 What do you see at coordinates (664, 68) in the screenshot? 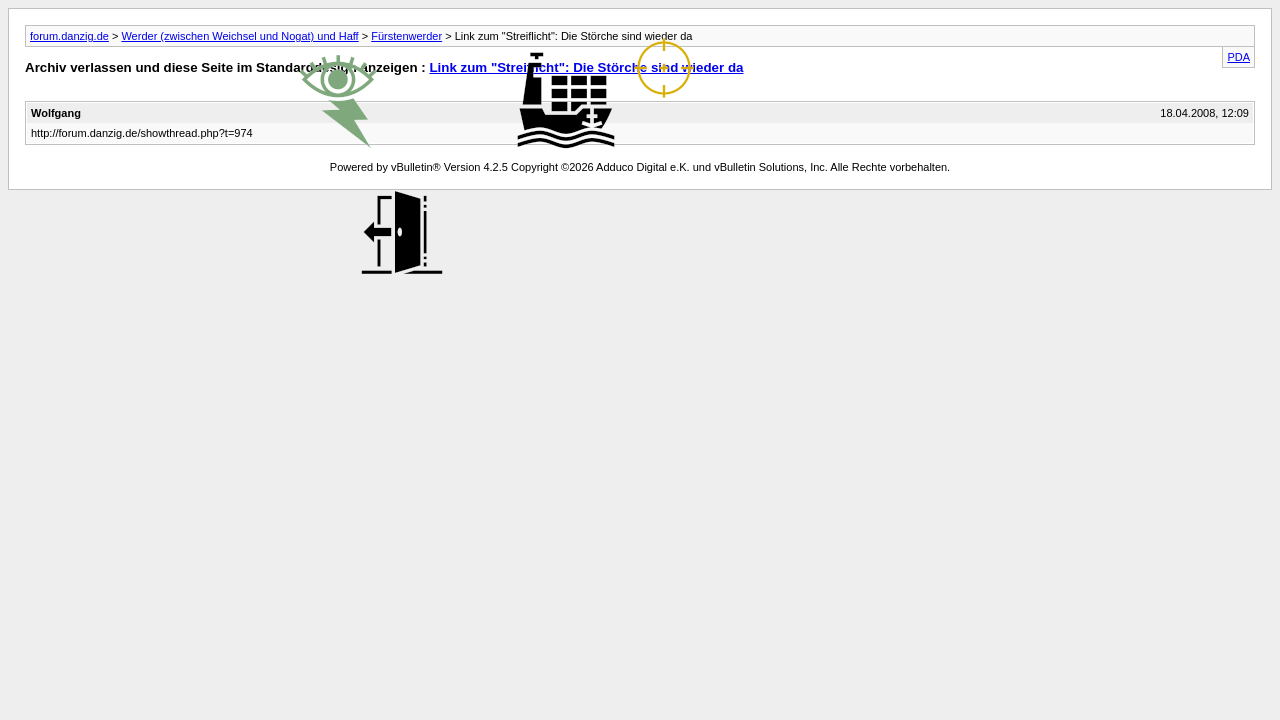
I see `aim or target an object in a game` at bounding box center [664, 68].